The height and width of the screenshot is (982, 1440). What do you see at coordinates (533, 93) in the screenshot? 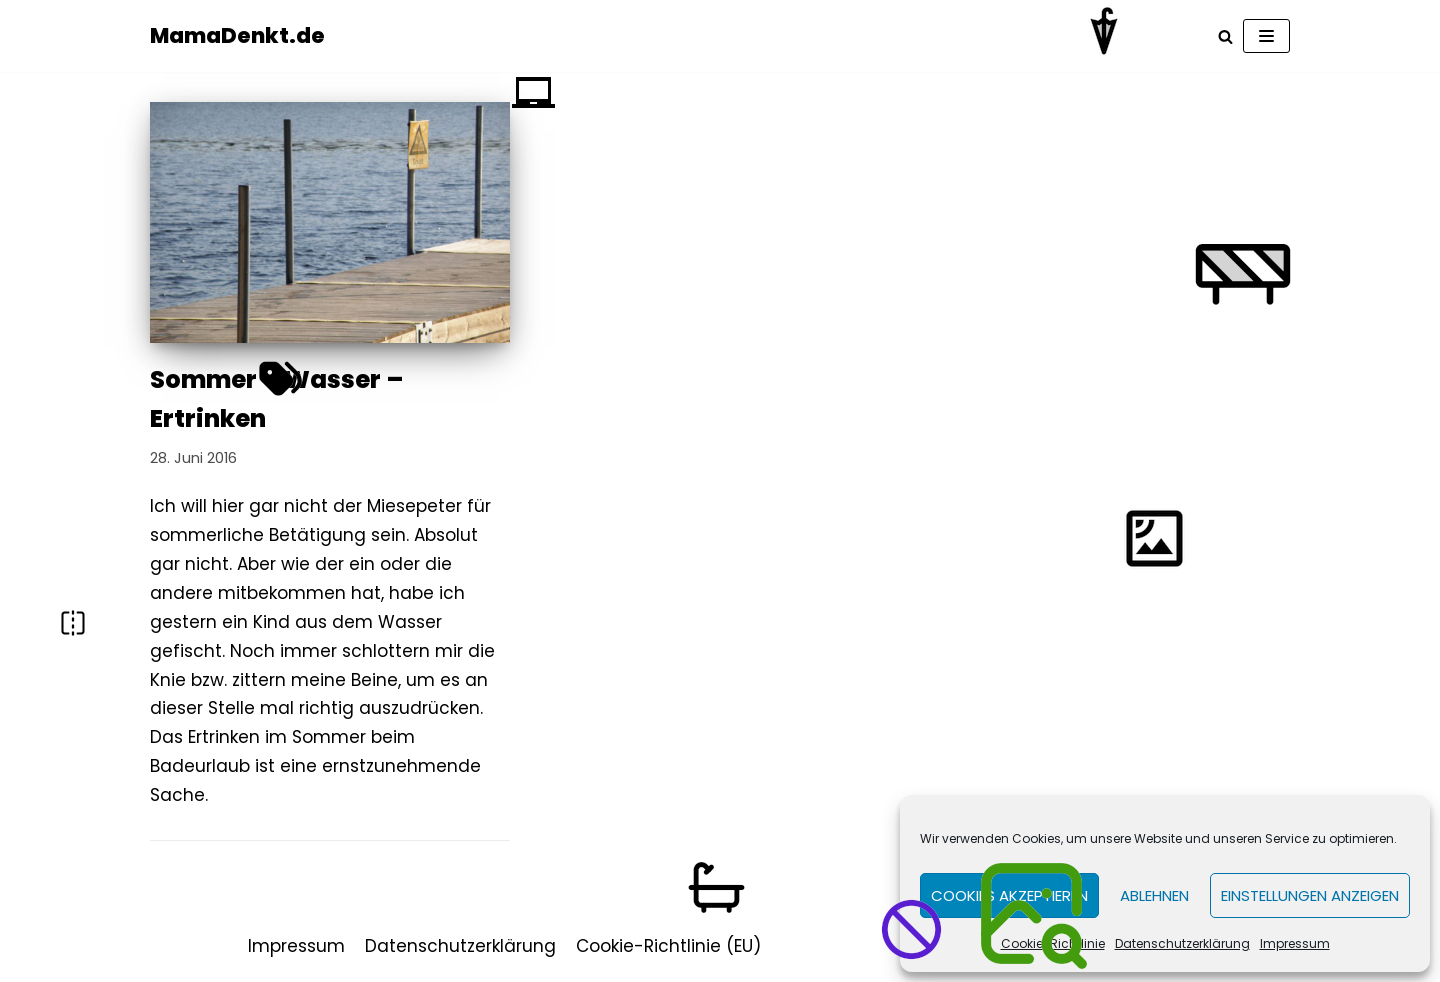
I see `access chromebook or laptop settings` at bounding box center [533, 93].